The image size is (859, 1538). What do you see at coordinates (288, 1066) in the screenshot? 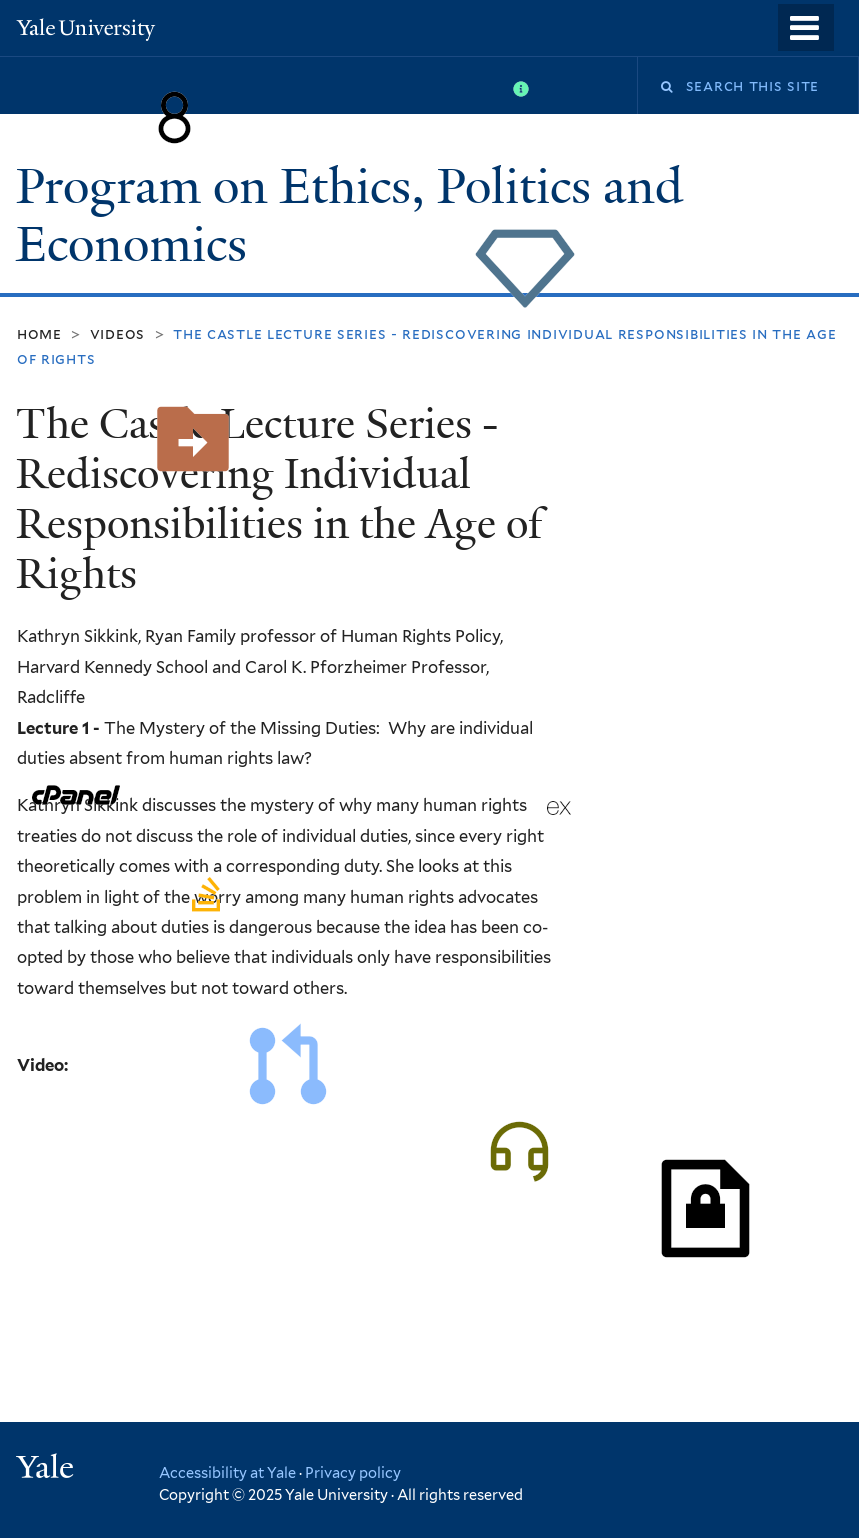
I see `view or manage git pull requests` at bounding box center [288, 1066].